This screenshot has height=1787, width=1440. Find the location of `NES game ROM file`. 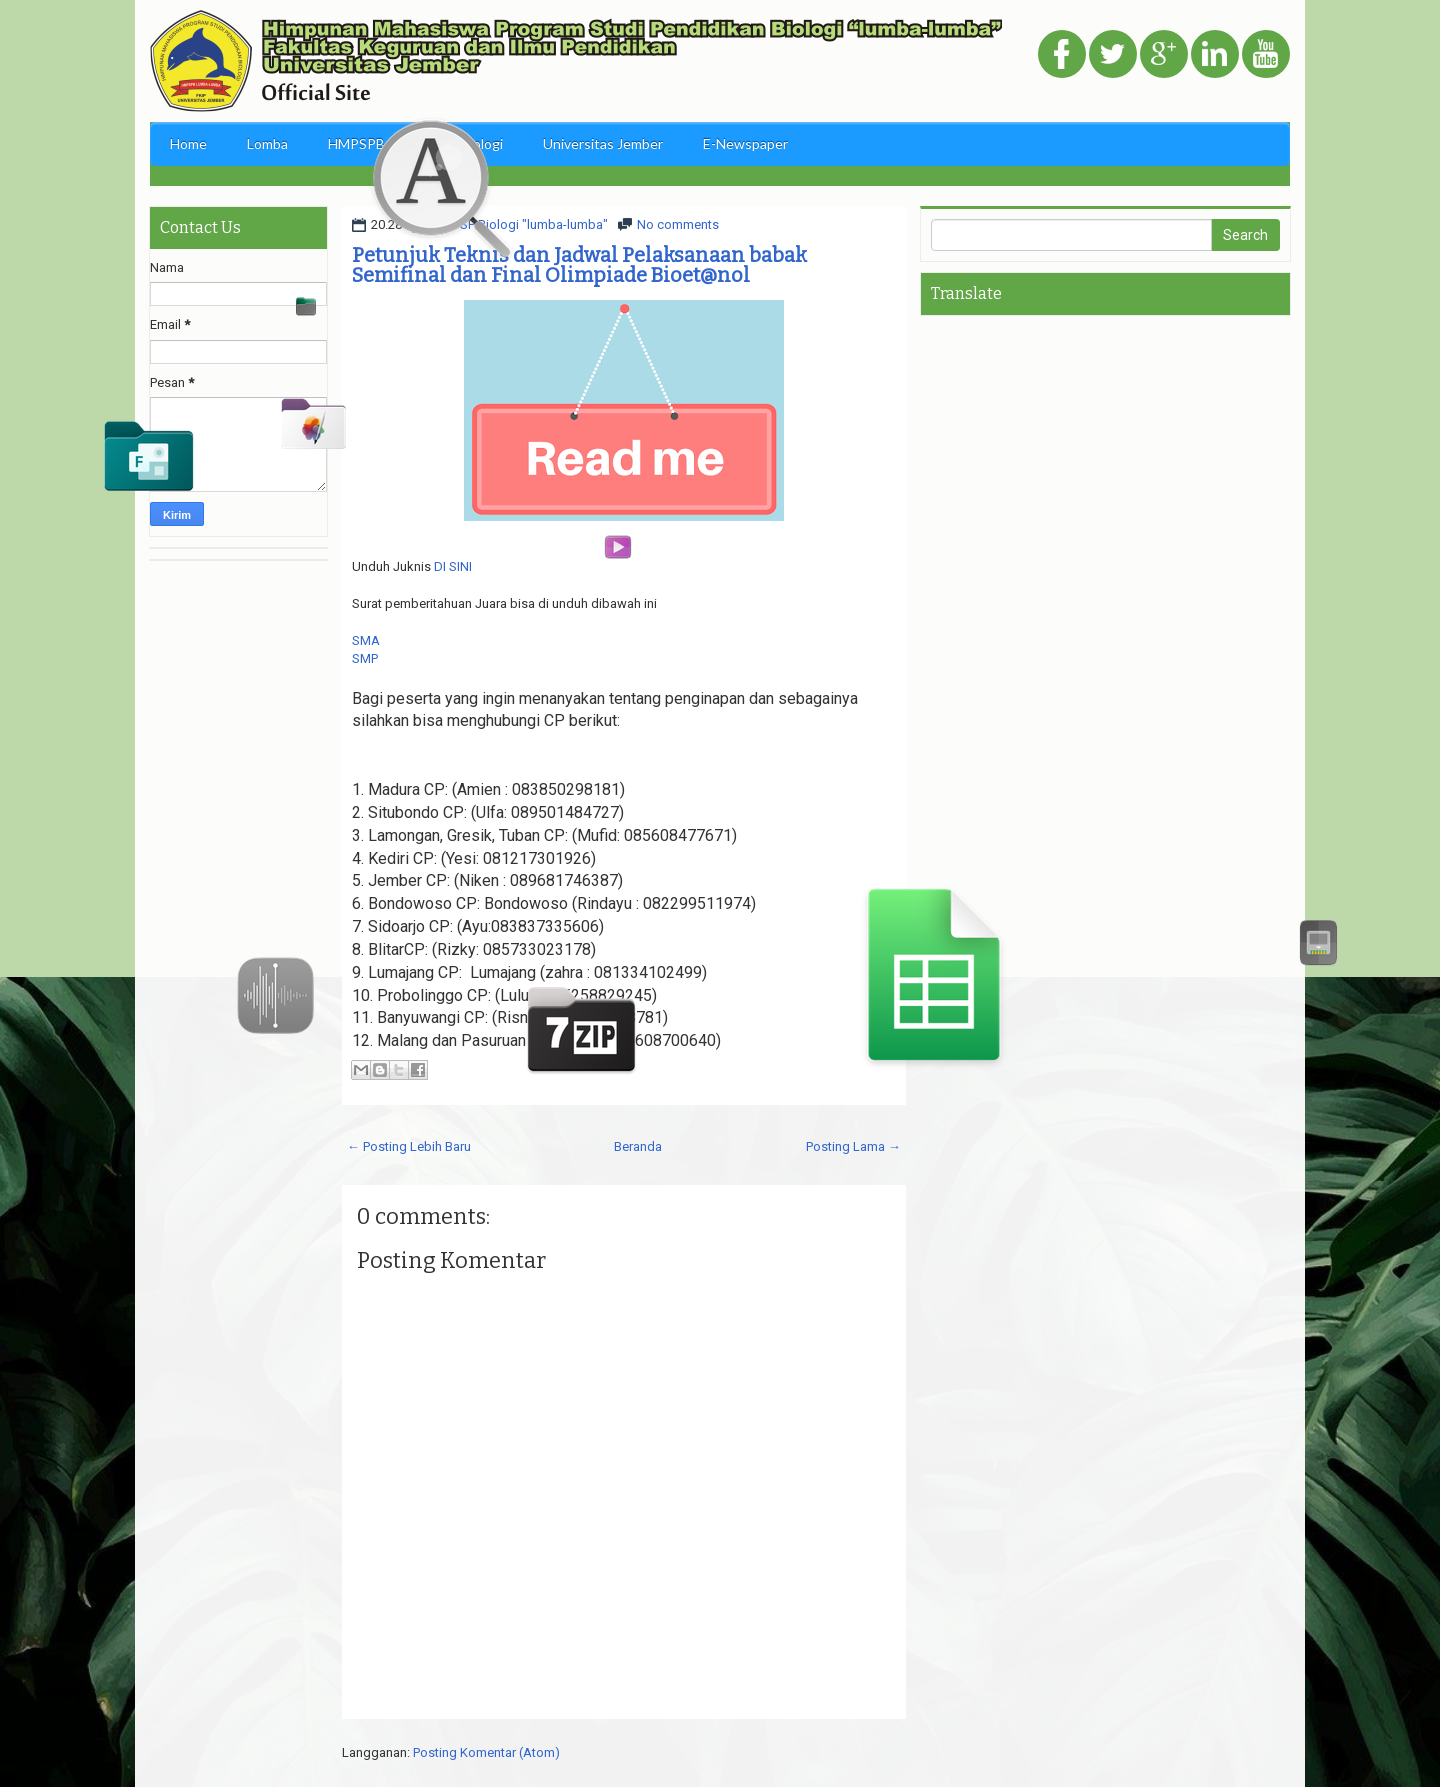

NES game ROM file is located at coordinates (1318, 942).